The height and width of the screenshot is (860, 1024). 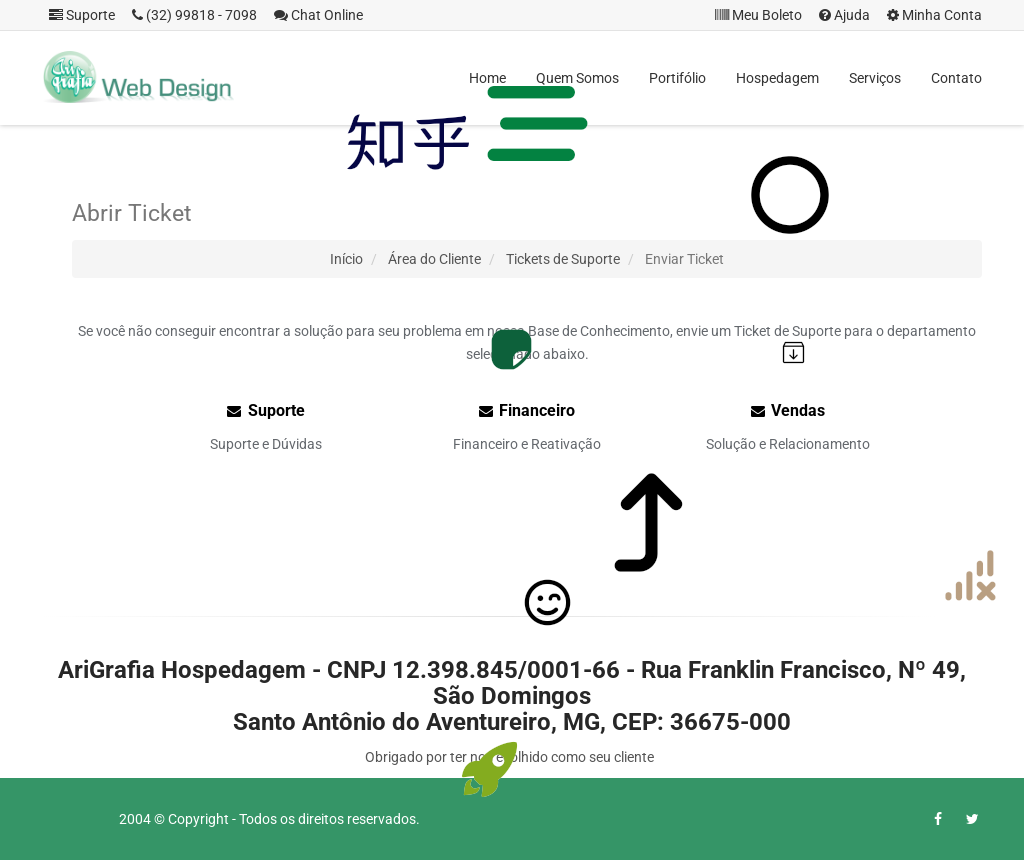 What do you see at coordinates (489, 769) in the screenshot?
I see `launch or deploy an application` at bounding box center [489, 769].